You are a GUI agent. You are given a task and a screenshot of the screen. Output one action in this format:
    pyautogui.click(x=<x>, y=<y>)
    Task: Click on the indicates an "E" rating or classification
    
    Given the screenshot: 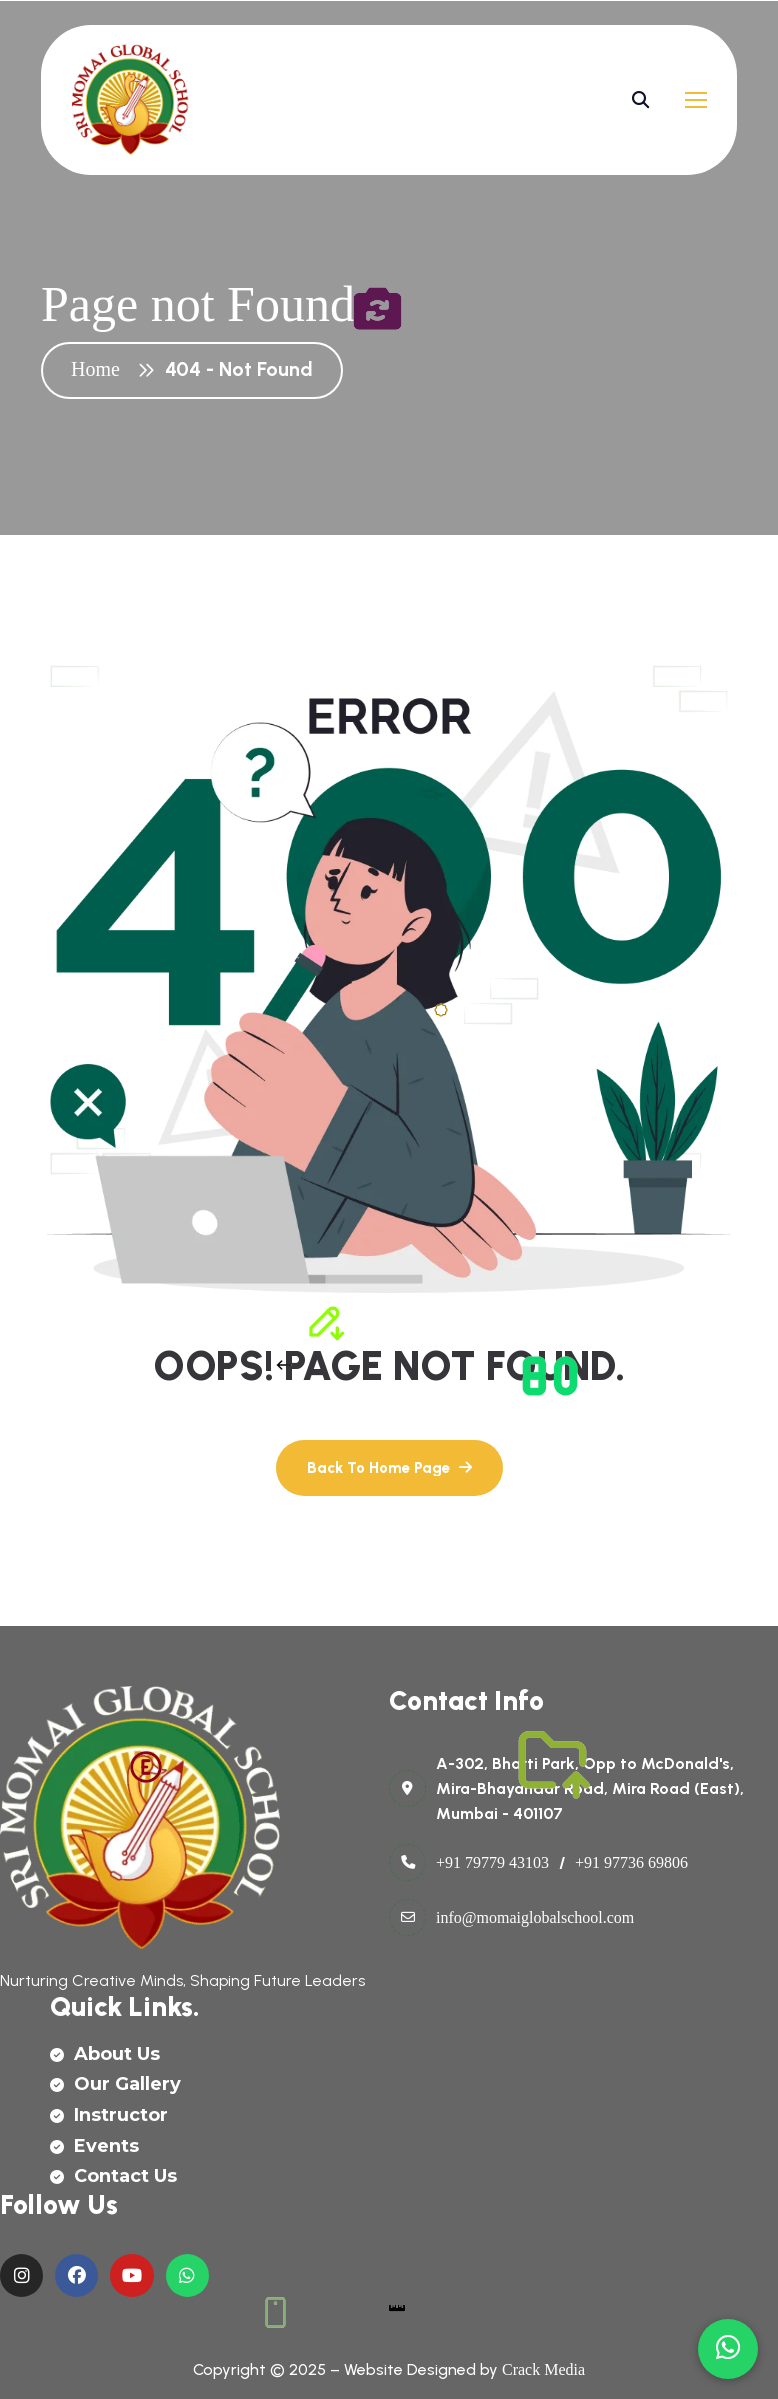 What is the action you would take?
    pyautogui.click(x=146, y=1767)
    